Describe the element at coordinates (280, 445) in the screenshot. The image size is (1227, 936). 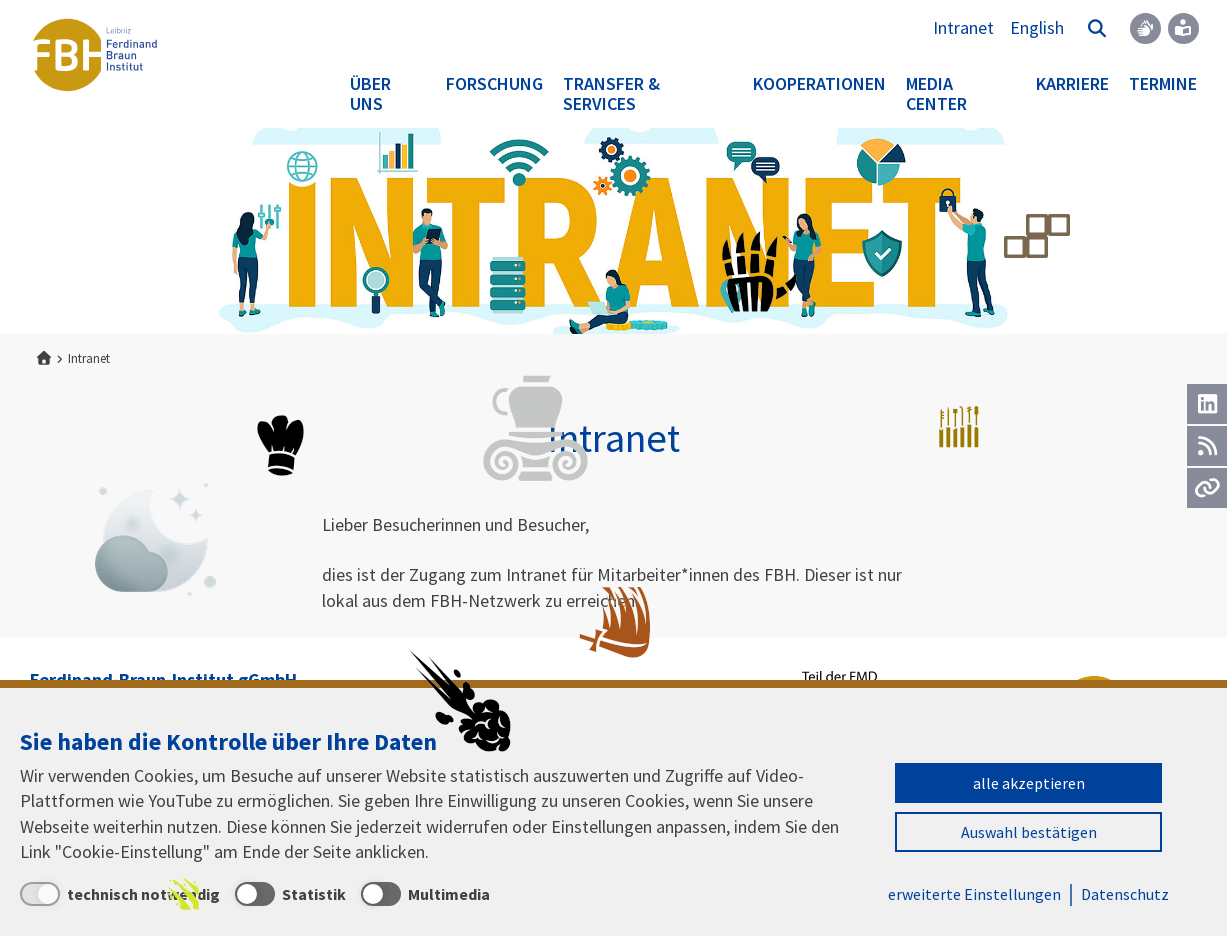
I see `access cooking or recipe features` at that location.